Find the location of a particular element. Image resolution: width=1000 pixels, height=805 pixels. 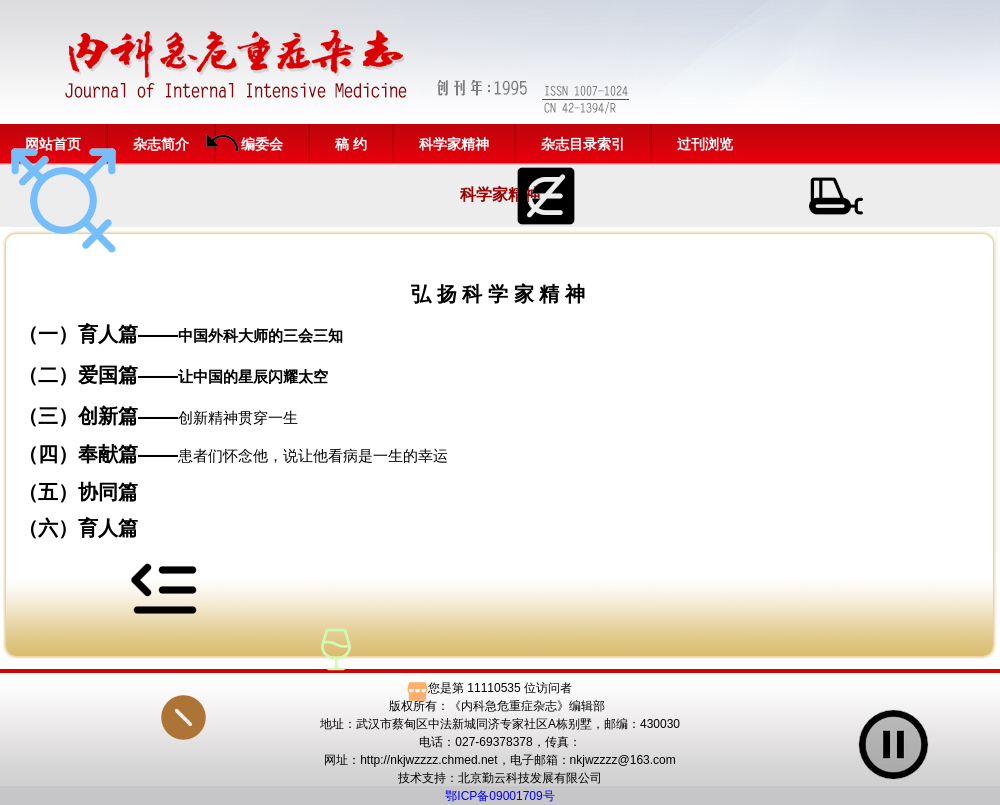

undo last action is located at coordinates (223, 142).